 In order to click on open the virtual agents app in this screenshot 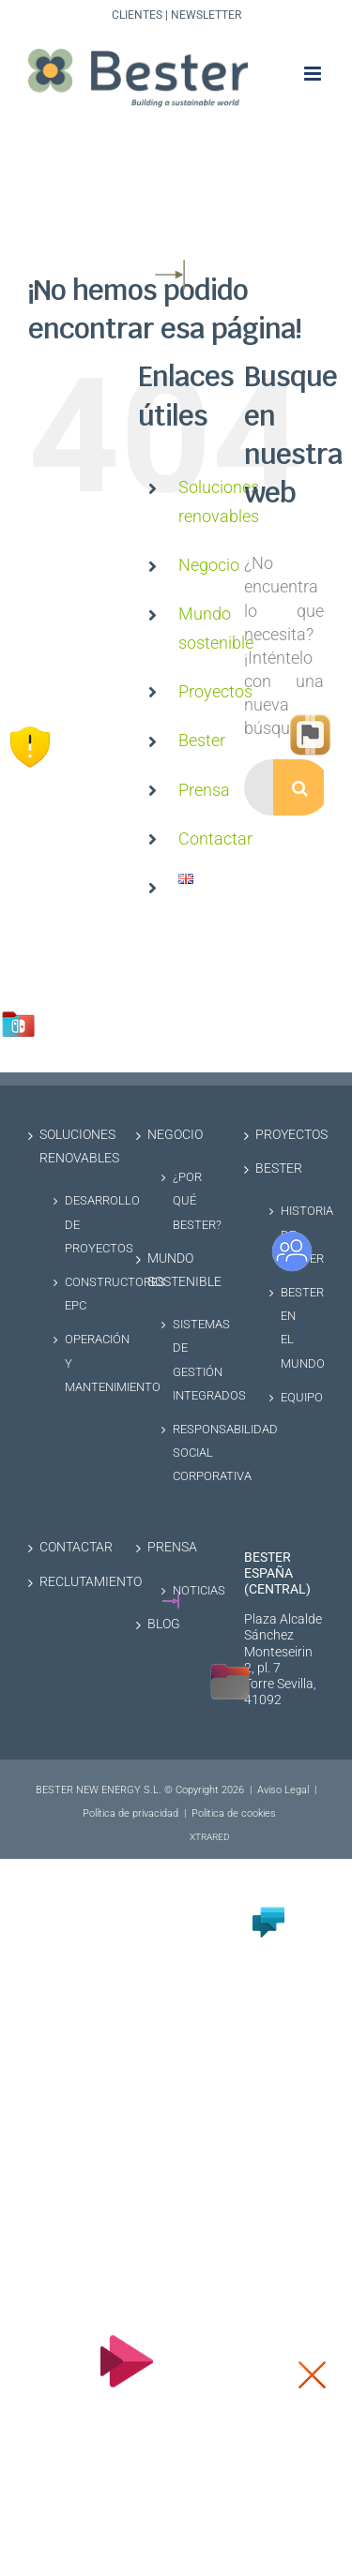, I will do `click(268, 1922)`.